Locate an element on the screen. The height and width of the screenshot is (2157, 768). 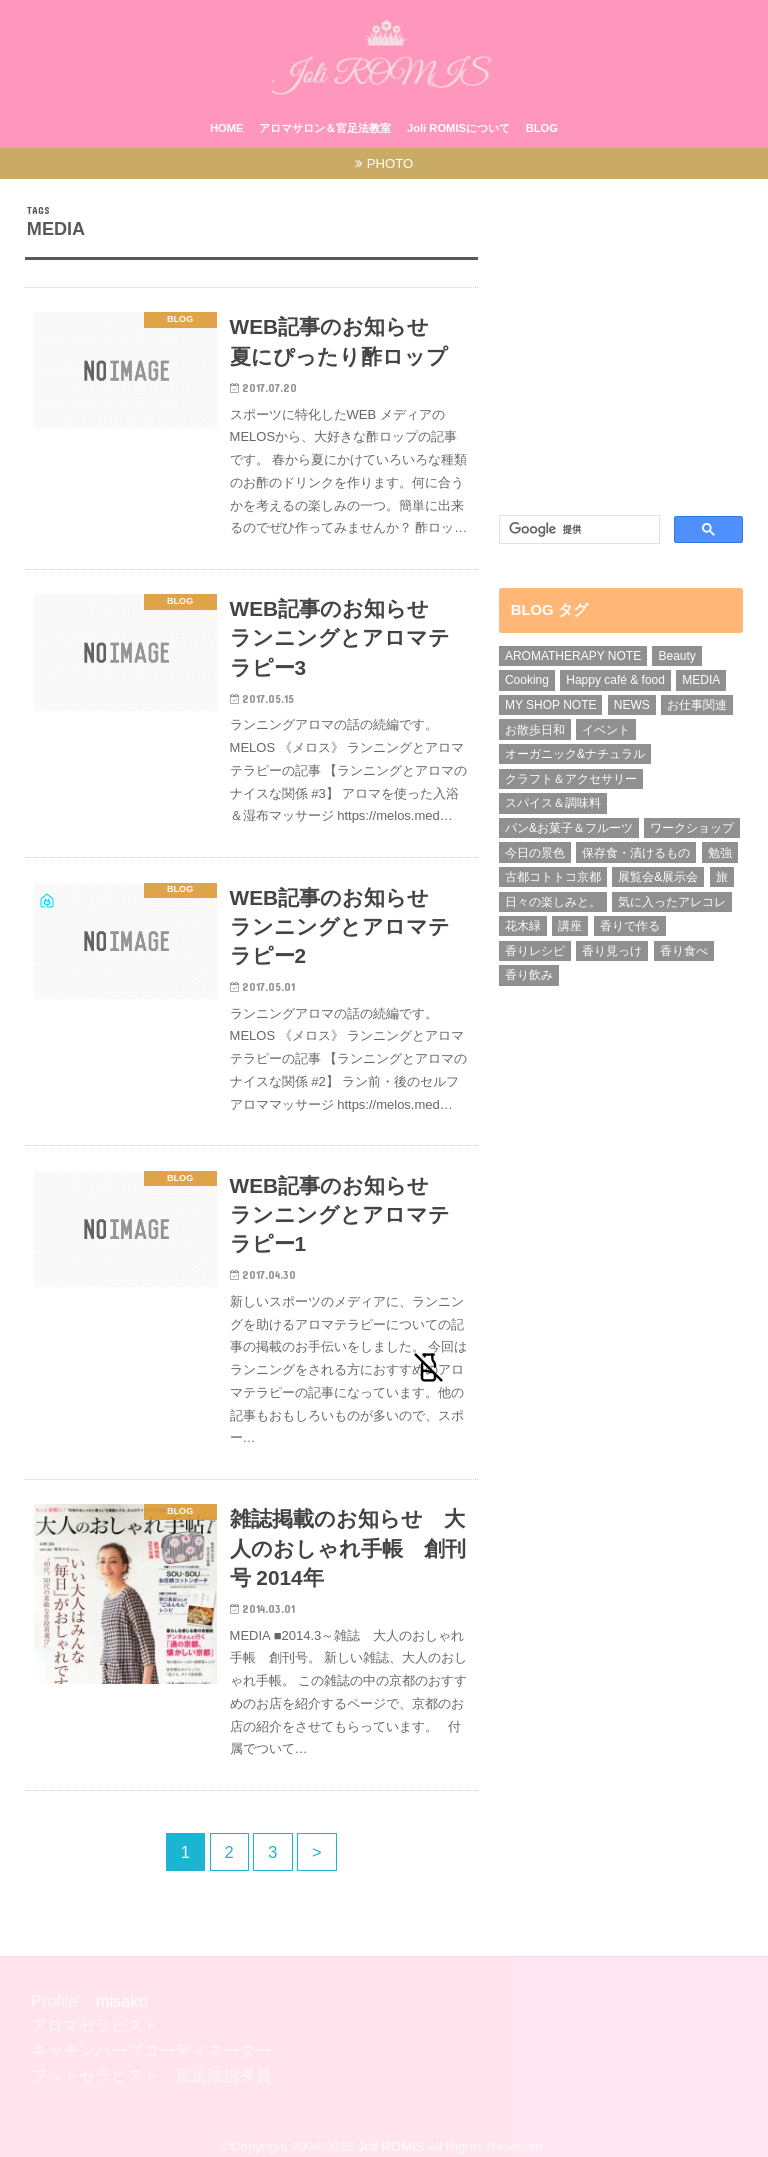
indicates dairy-free or no milk option is located at coordinates (428, 1367).